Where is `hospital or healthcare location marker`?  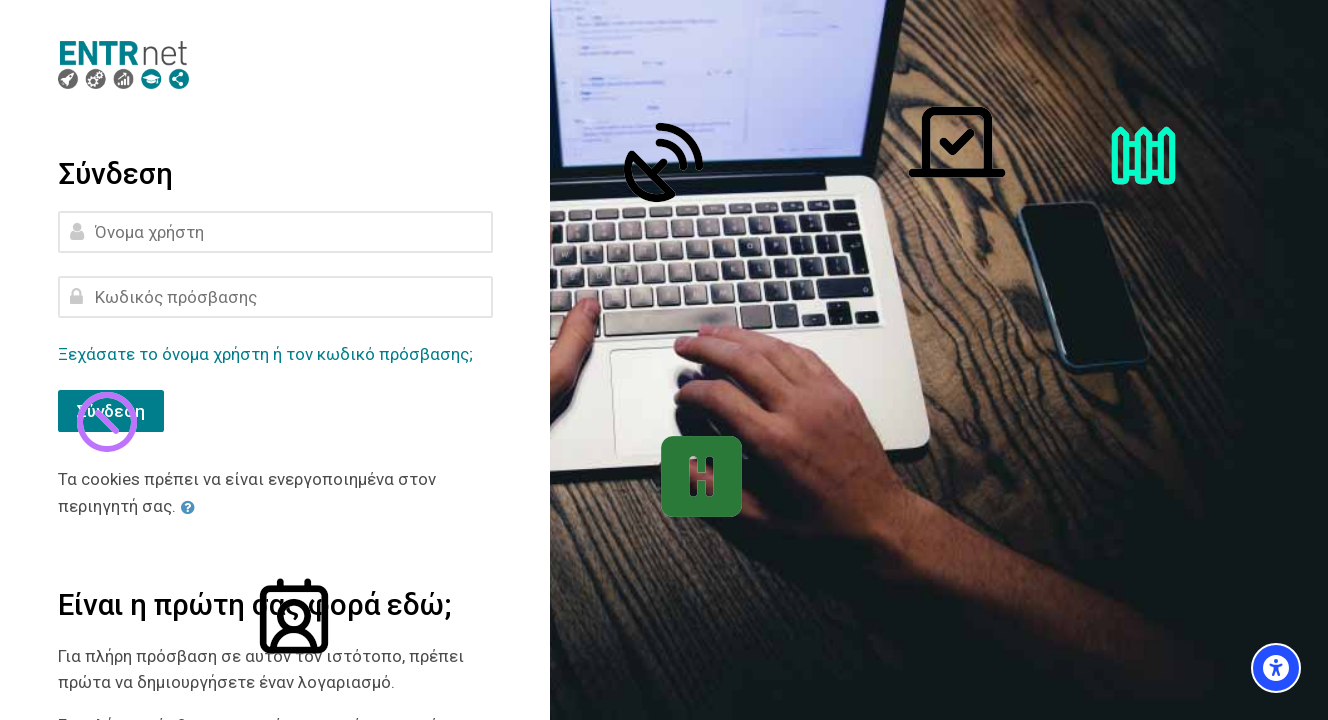
hospital or healthcare location marker is located at coordinates (701, 476).